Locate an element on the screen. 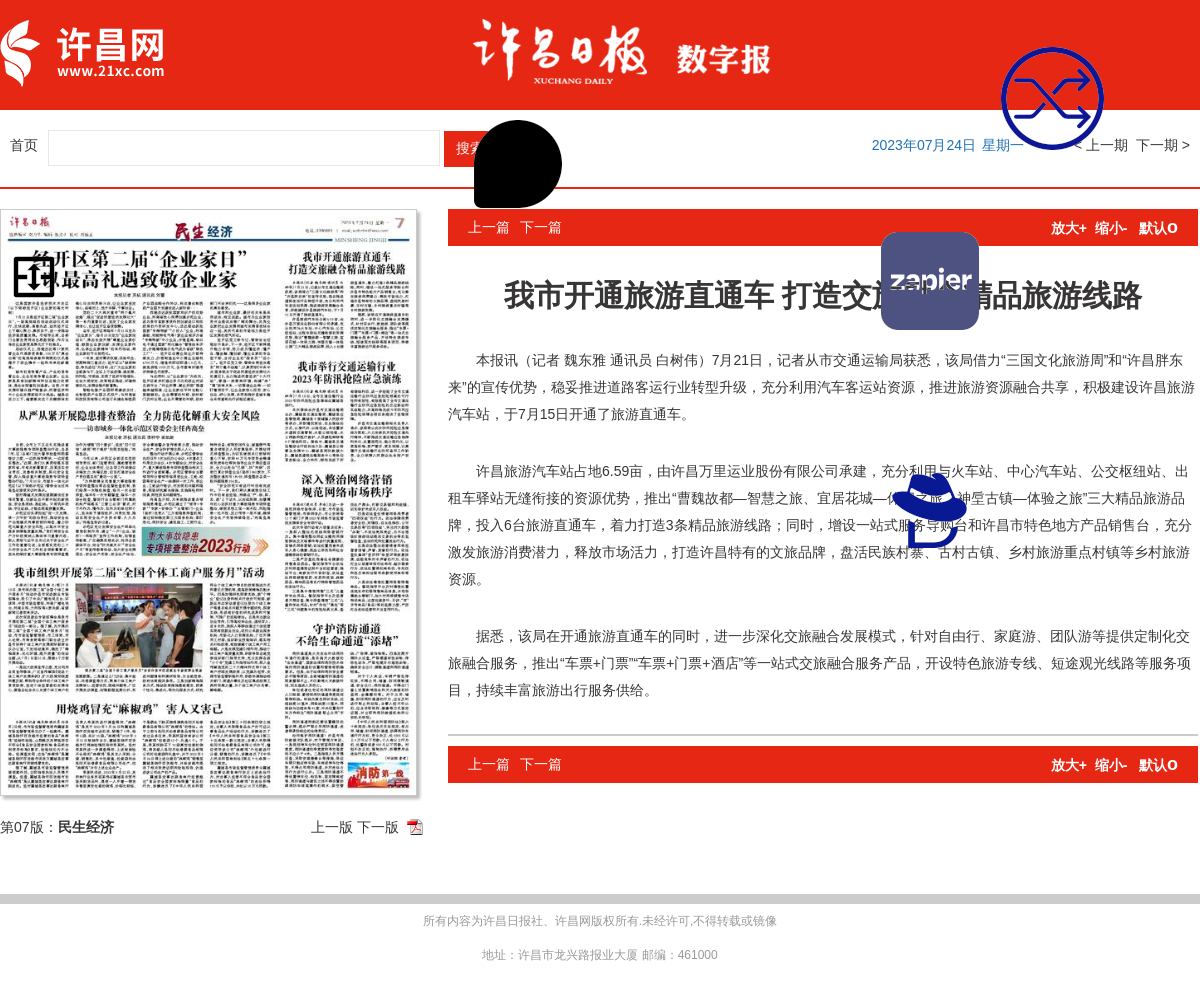 Image resolution: width=1200 pixels, height=984 pixels. braintrust logo is located at coordinates (518, 164).